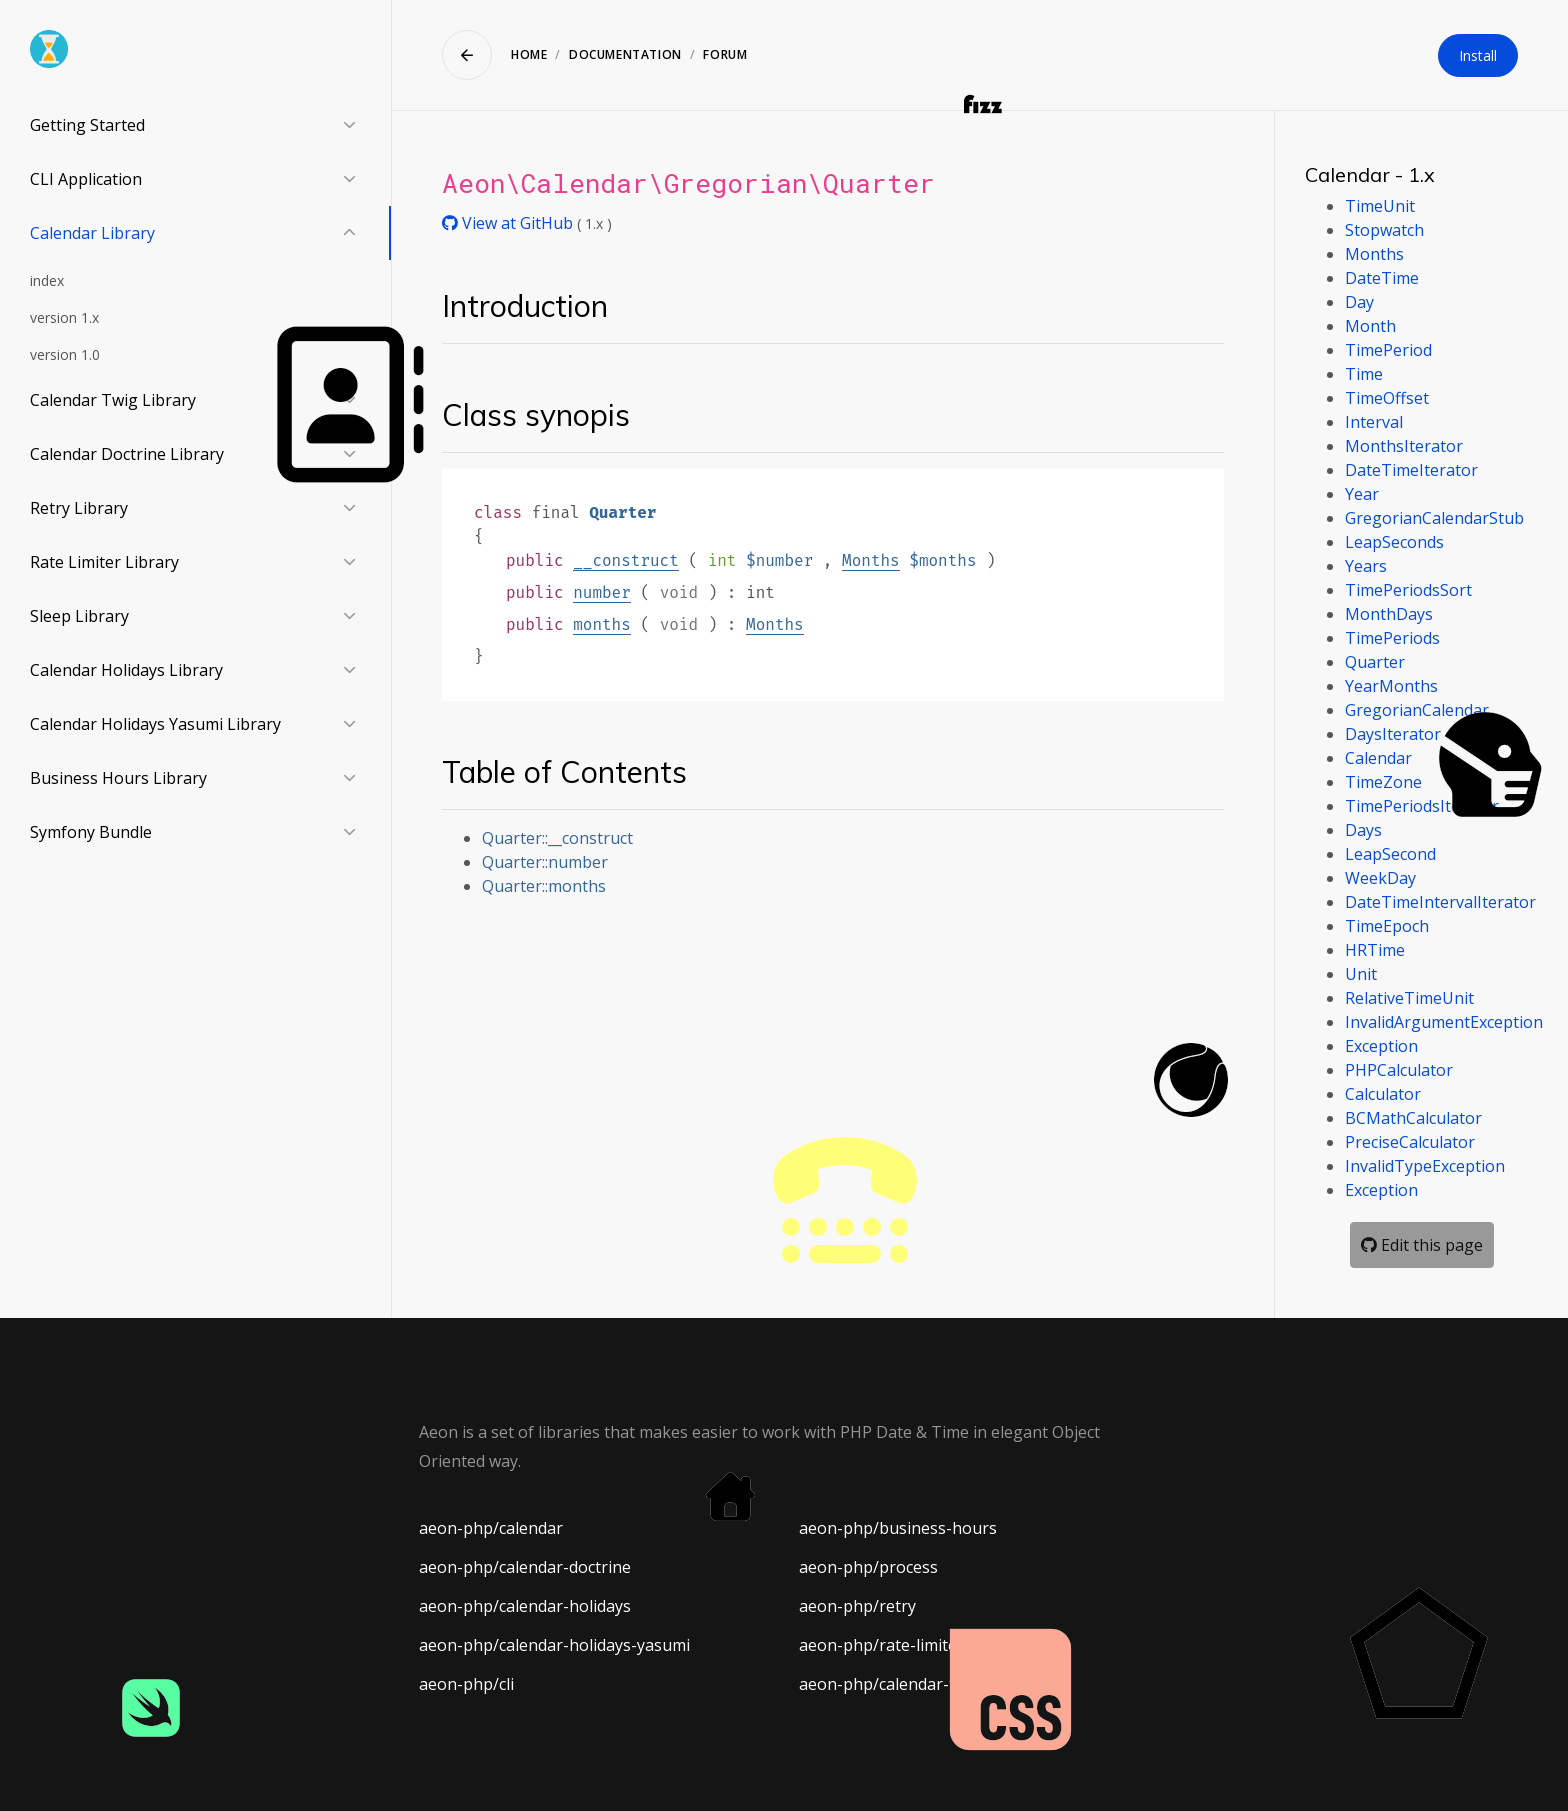 This screenshot has height=1811, width=1568. I want to click on CSS programming language logo, so click(1010, 1689).